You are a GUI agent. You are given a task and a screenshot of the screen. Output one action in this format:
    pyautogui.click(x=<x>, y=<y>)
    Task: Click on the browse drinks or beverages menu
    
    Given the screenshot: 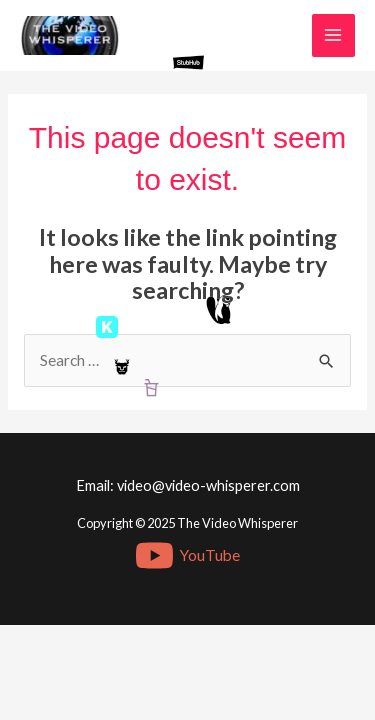 What is the action you would take?
    pyautogui.click(x=151, y=388)
    